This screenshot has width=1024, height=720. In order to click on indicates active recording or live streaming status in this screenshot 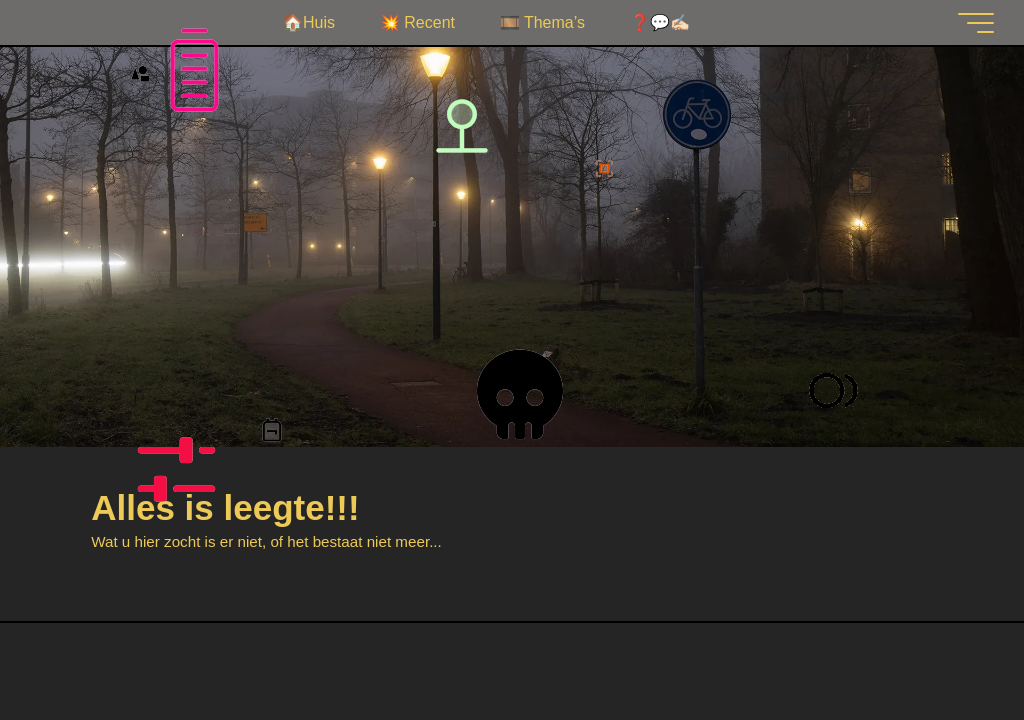, I will do `click(833, 390)`.